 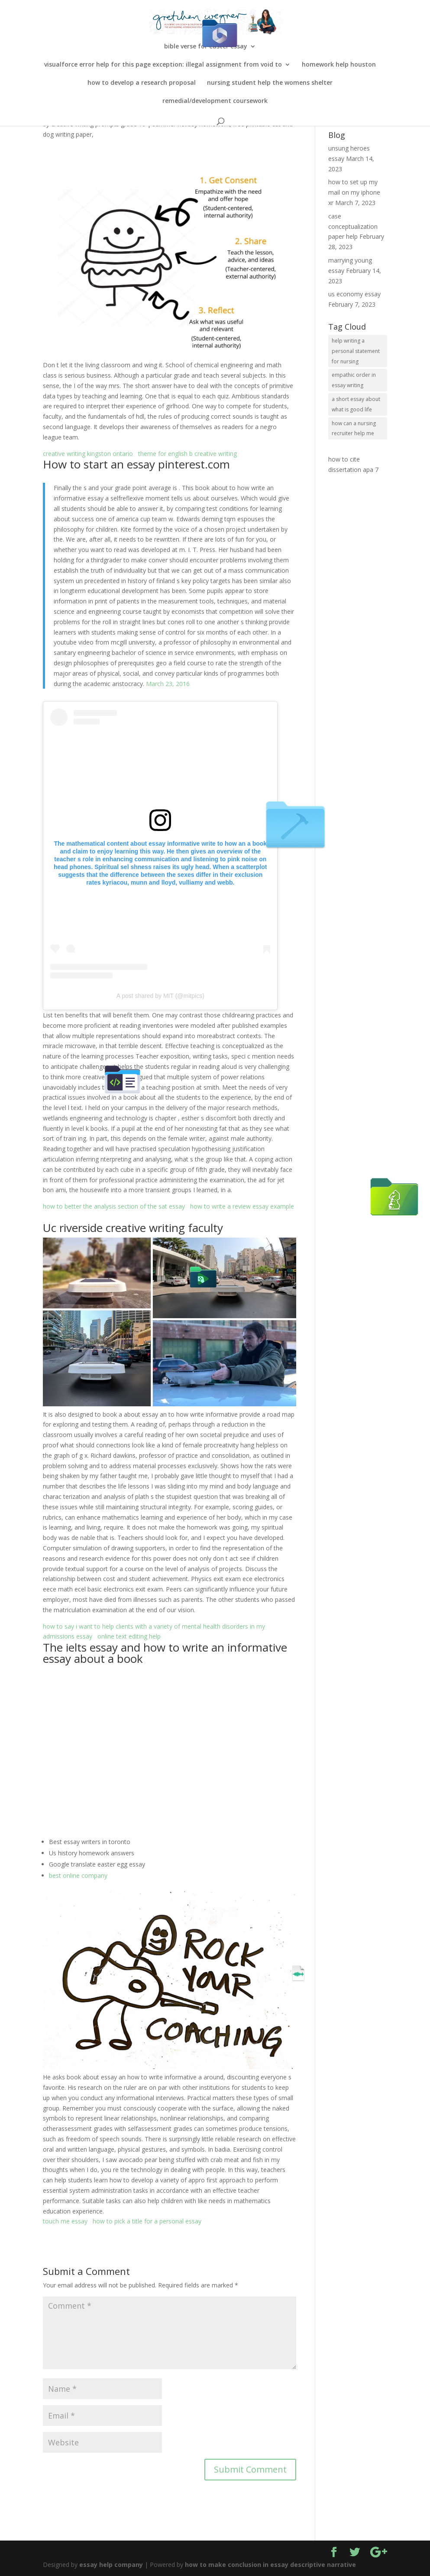 I want to click on folder containing Google Play Games PC app files, so click(x=203, y=1278).